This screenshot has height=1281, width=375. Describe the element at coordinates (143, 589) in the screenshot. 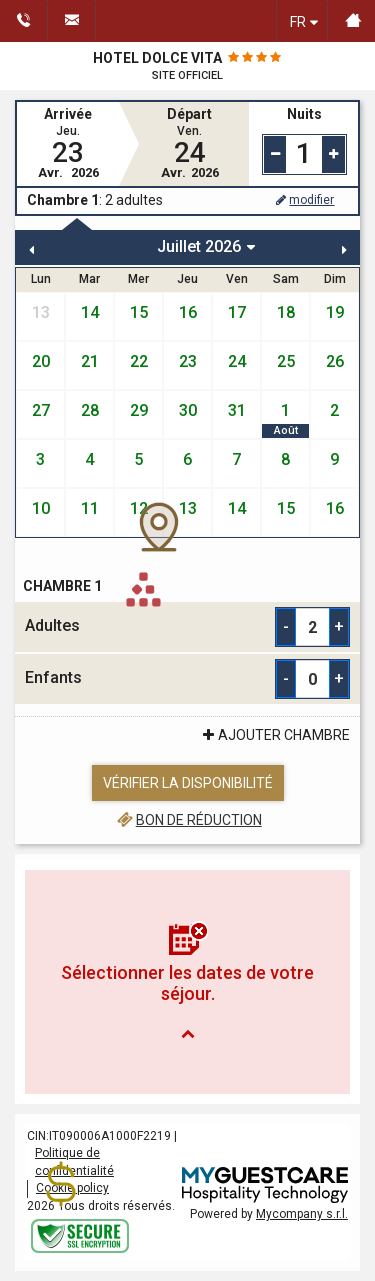

I see `view stacked or layered resources` at that location.